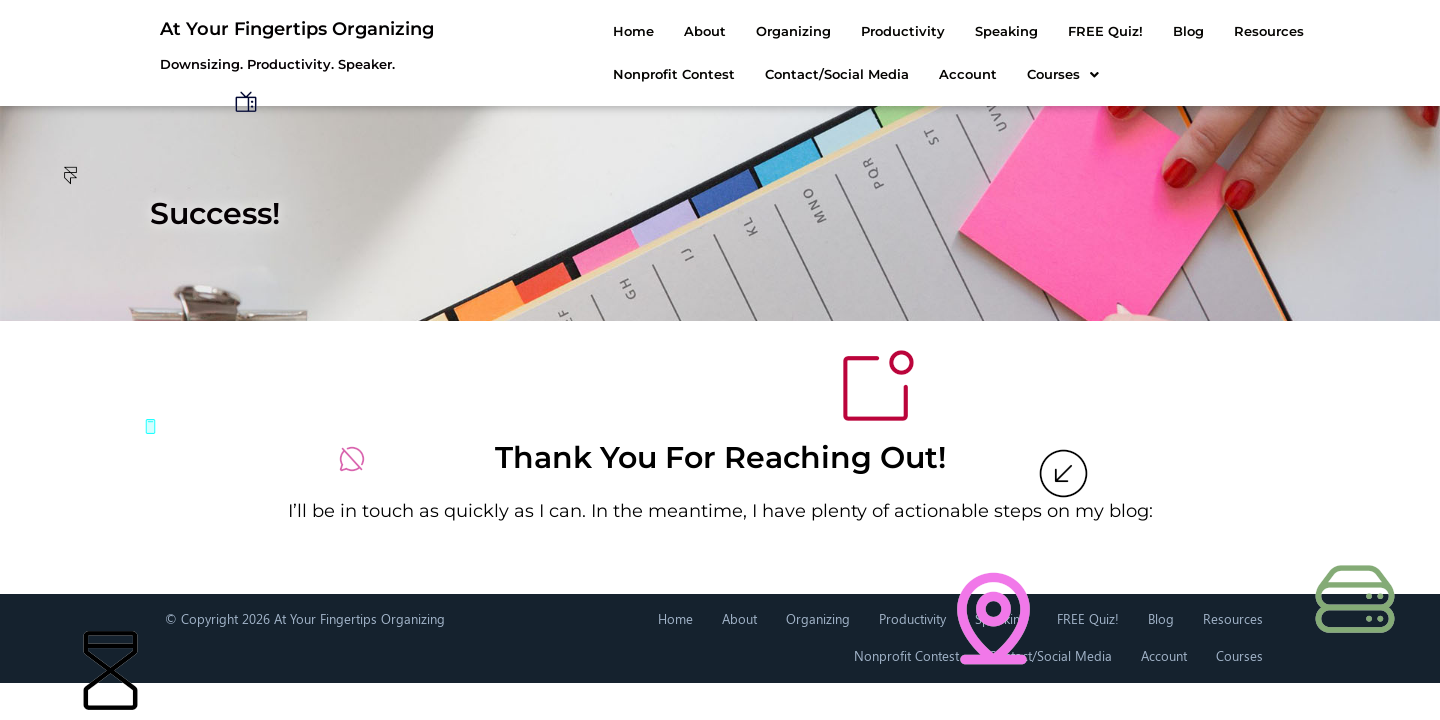  I want to click on mobile device with speaker enabled, so click(150, 426).